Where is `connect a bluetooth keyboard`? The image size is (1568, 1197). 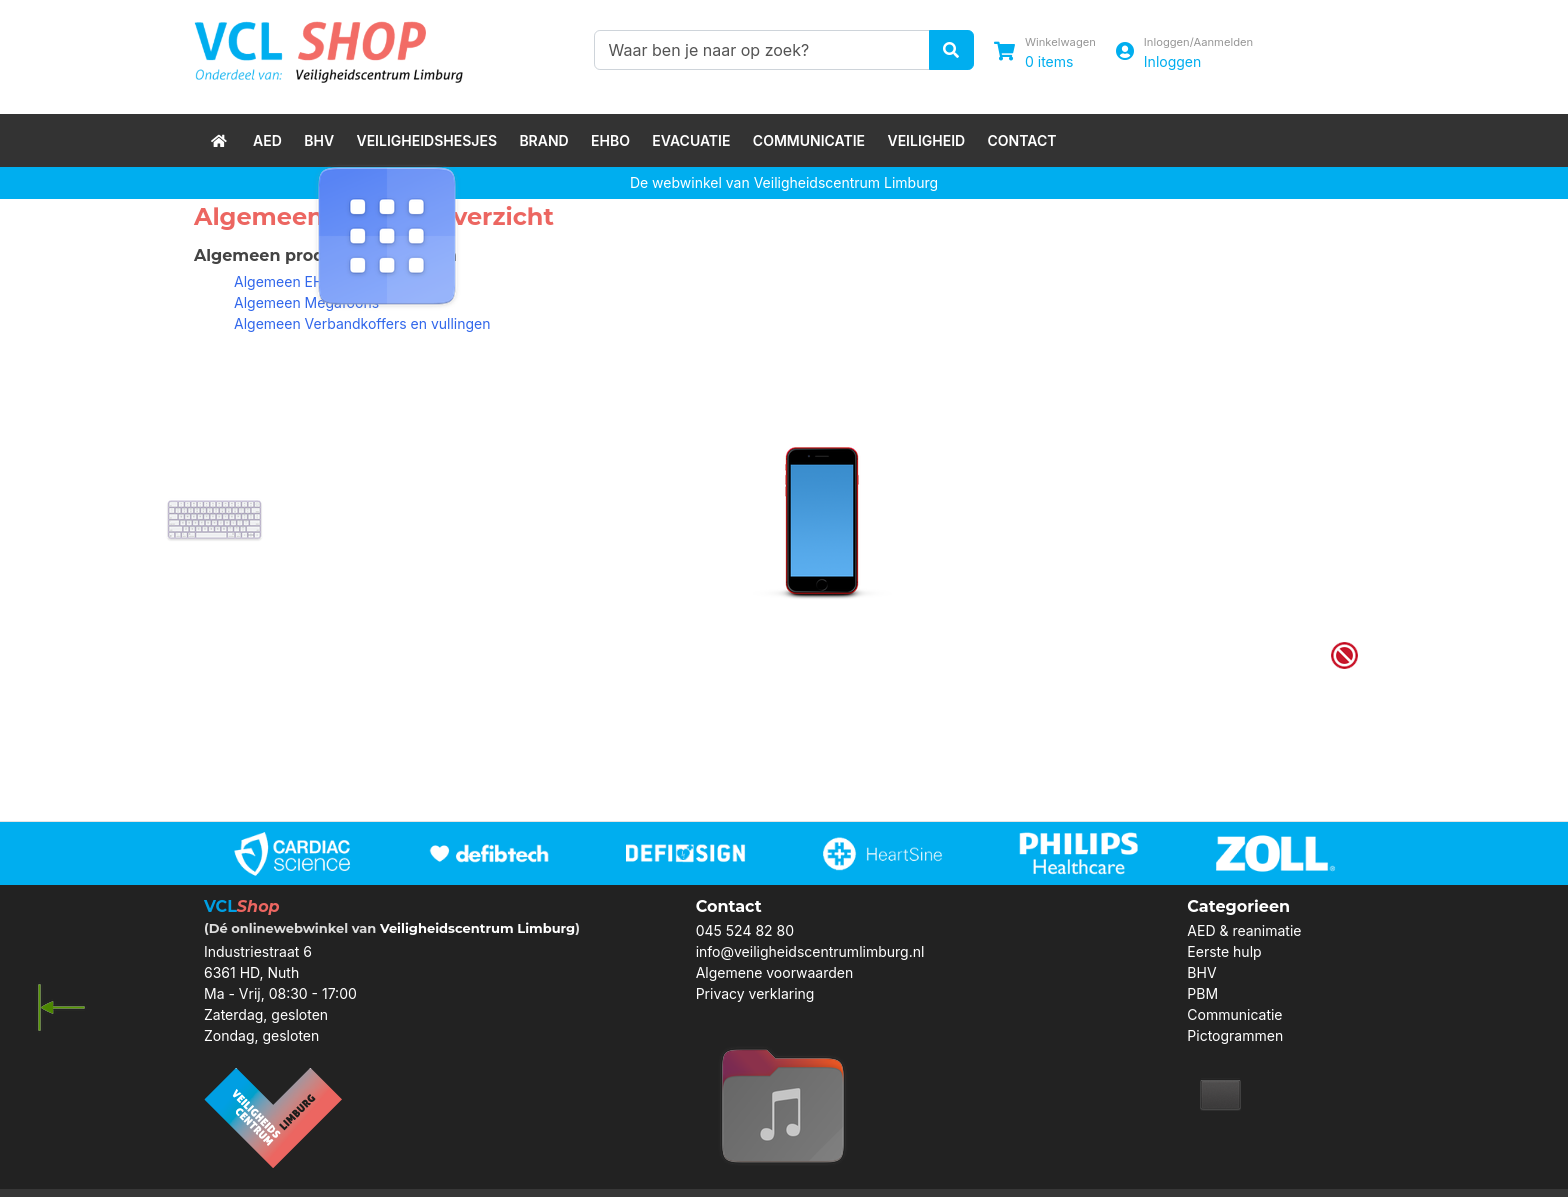 connect a bluetooth keyboard is located at coordinates (214, 519).